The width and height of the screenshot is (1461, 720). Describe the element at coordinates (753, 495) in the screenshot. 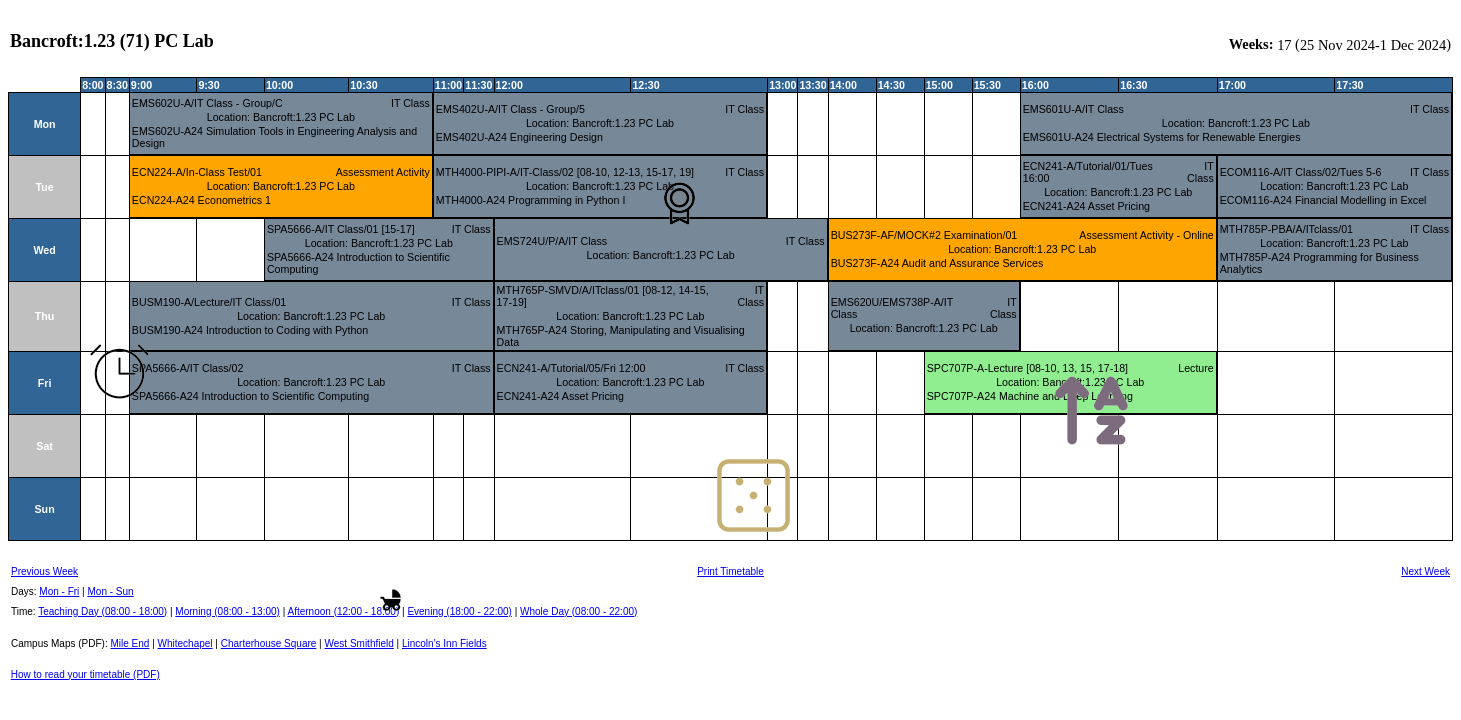

I see `dice showing a roll of five` at that location.